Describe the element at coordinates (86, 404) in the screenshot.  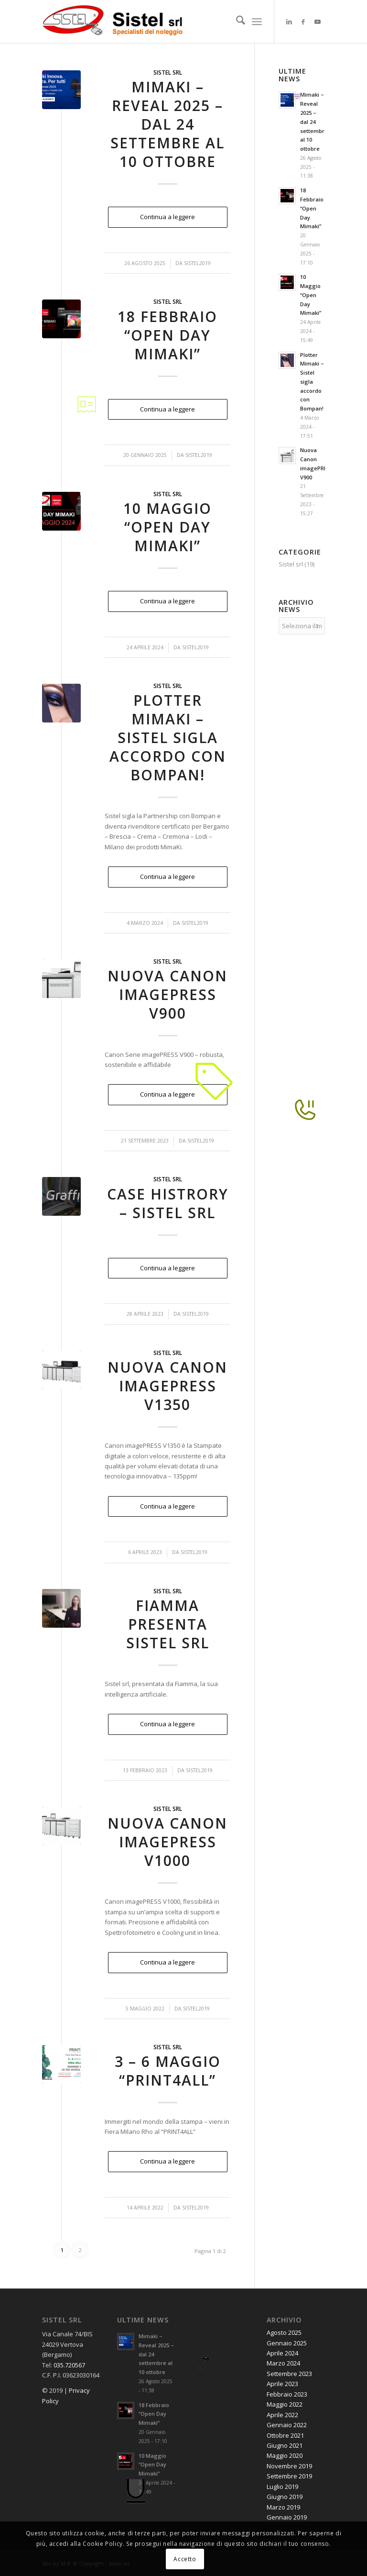
I see `view news articles or press clippings` at that location.